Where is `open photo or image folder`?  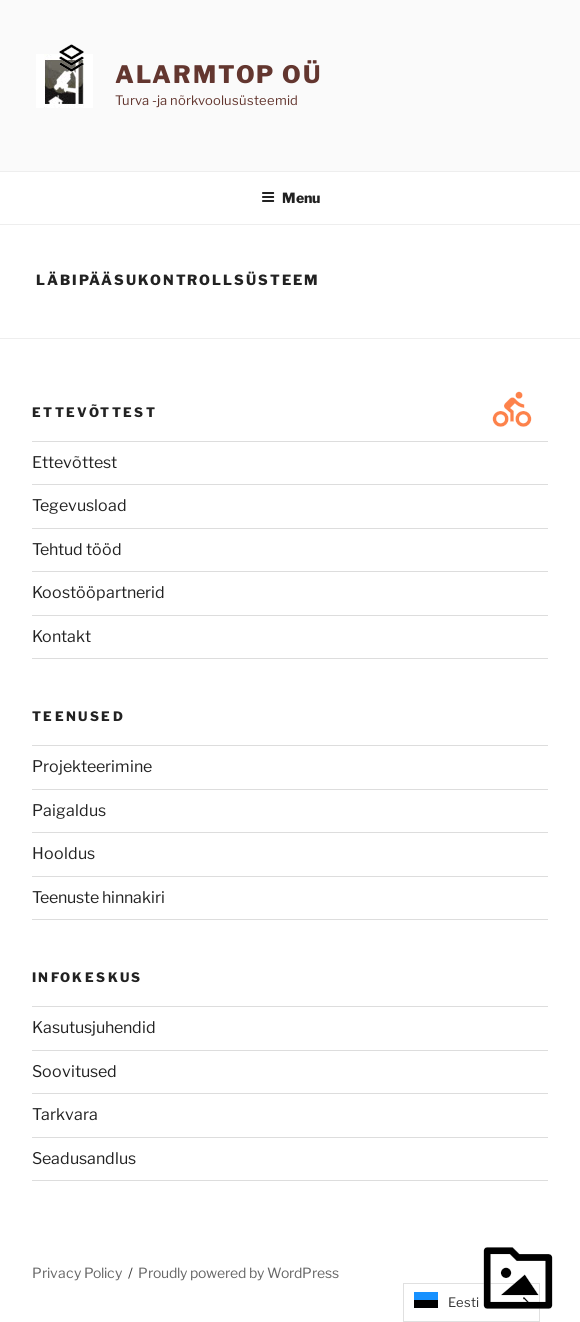
open photo or image folder is located at coordinates (518, 1278).